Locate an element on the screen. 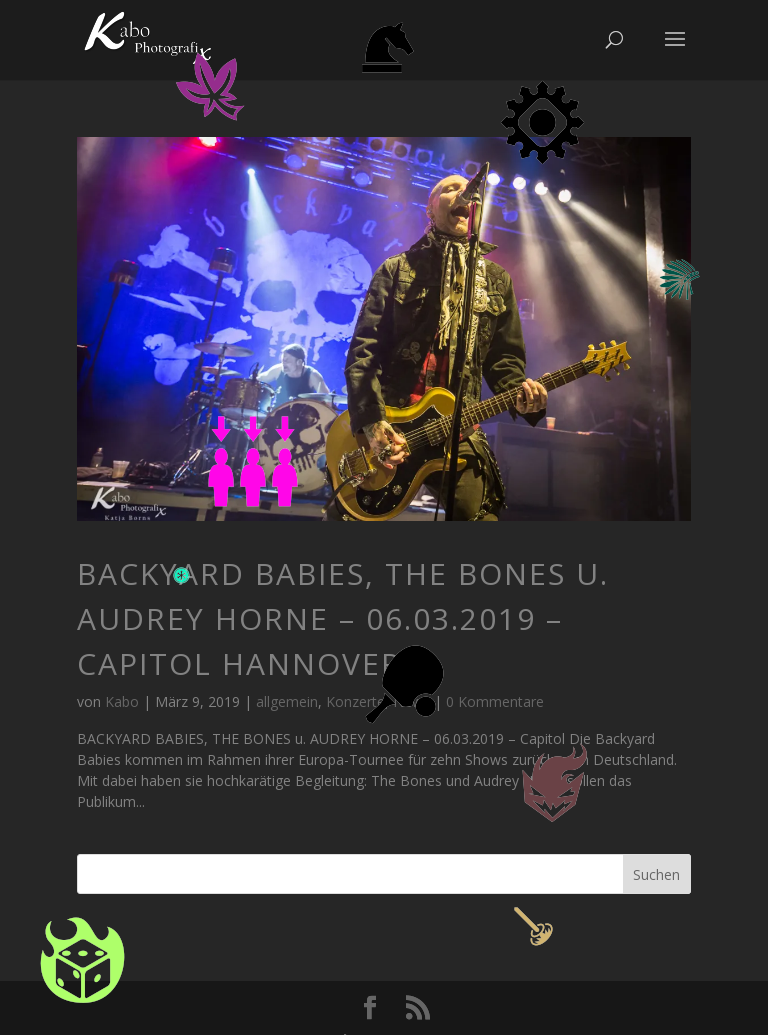 The height and width of the screenshot is (1035, 768). activate ice or frost ability is located at coordinates (181, 575).